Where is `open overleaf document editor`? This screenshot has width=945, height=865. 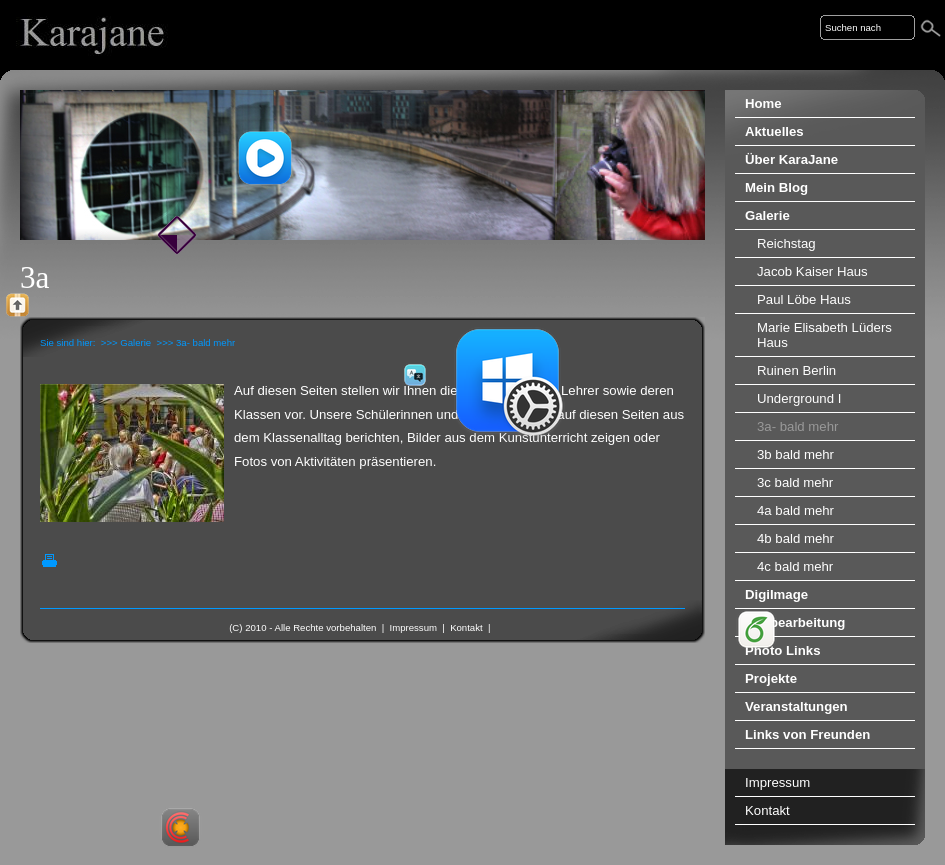 open overleaf document editor is located at coordinates (756, 629).